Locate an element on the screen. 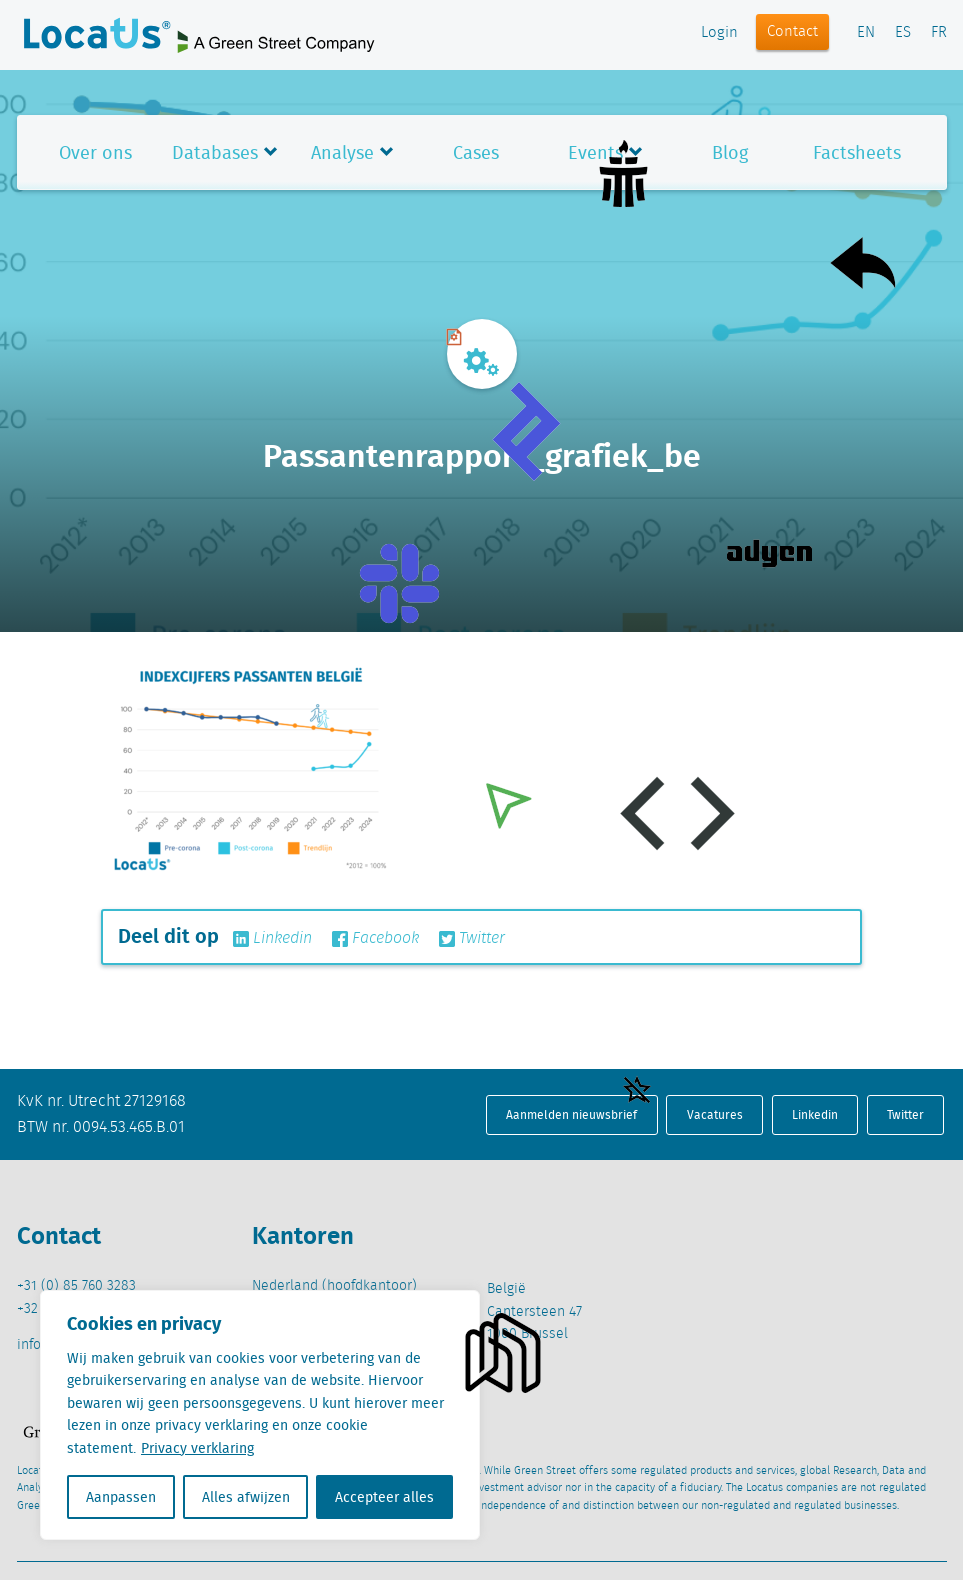 This screenshot has height=1580, width=963. reply to a message or email is located at coordinates (866, 263).